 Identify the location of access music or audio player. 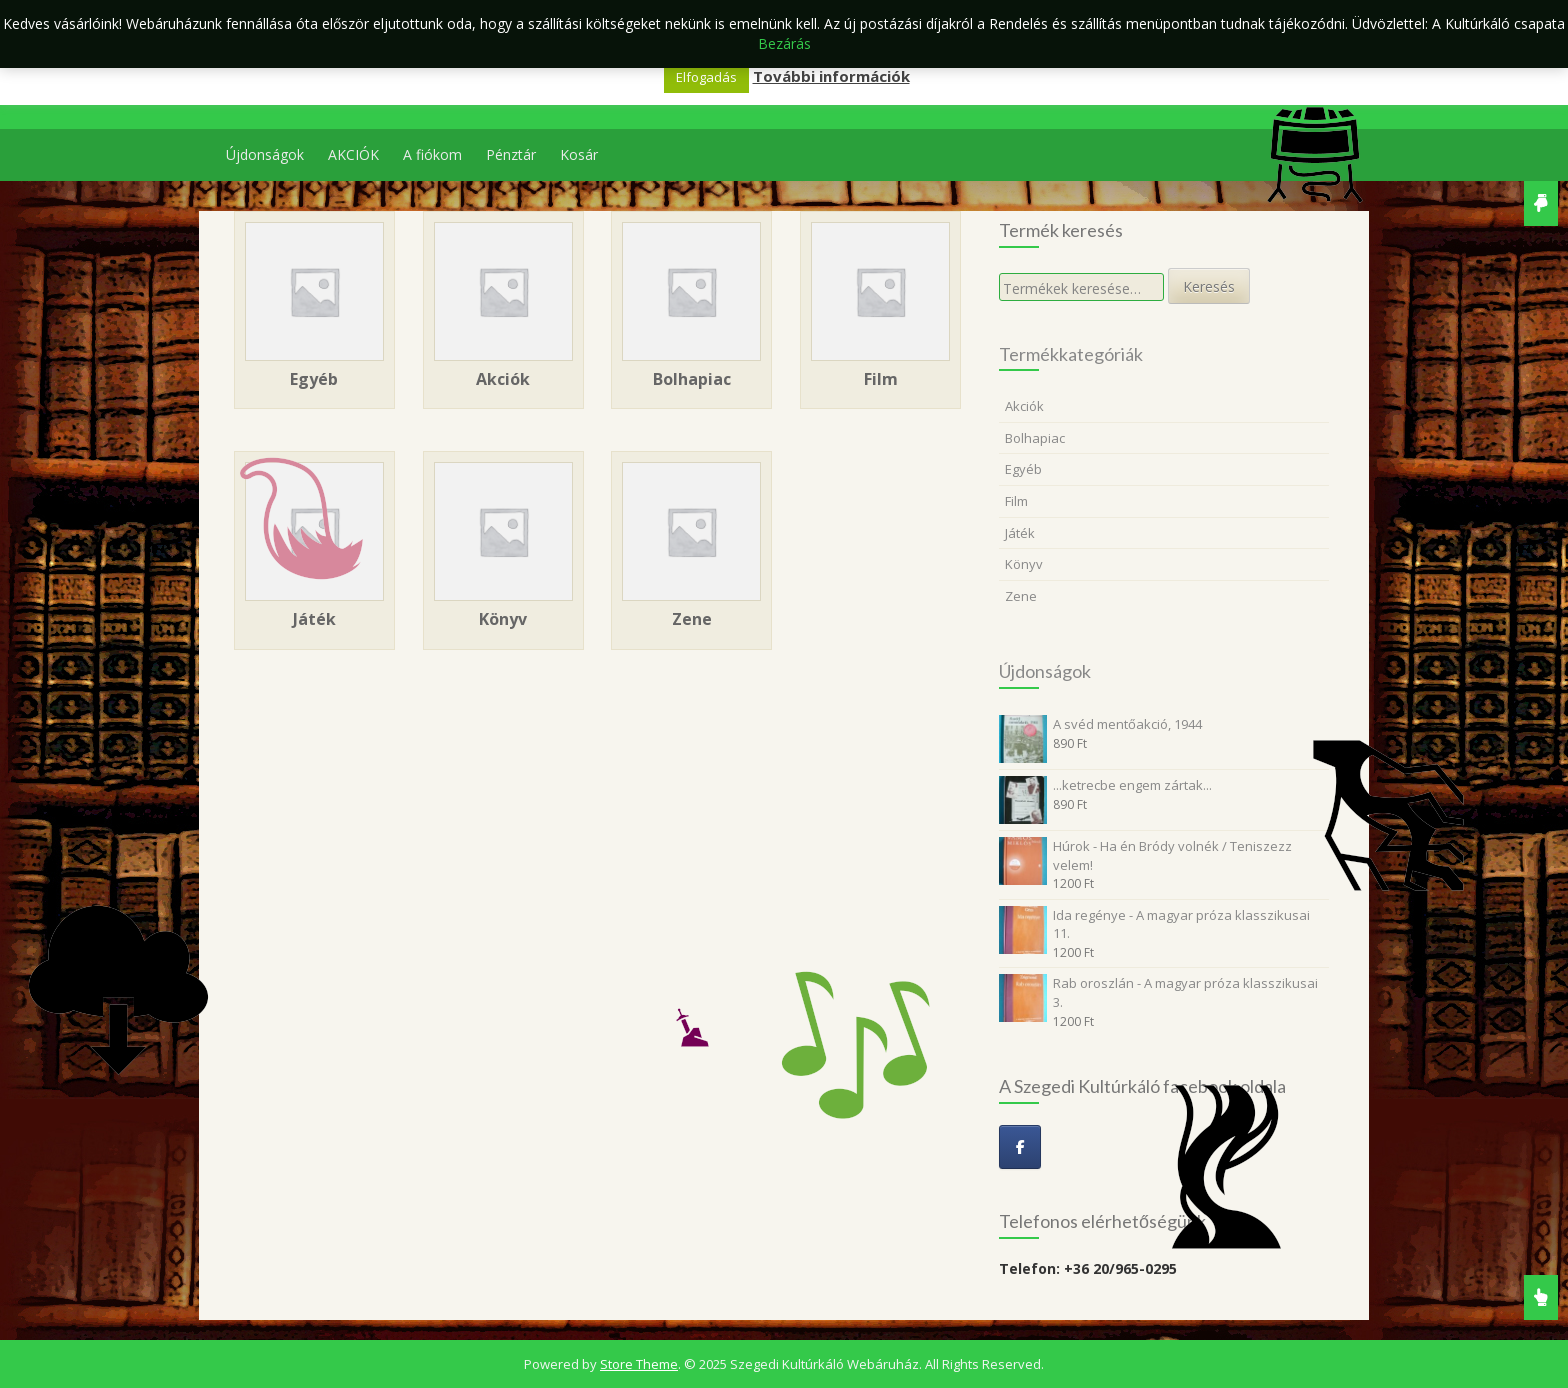
(855, 1045).